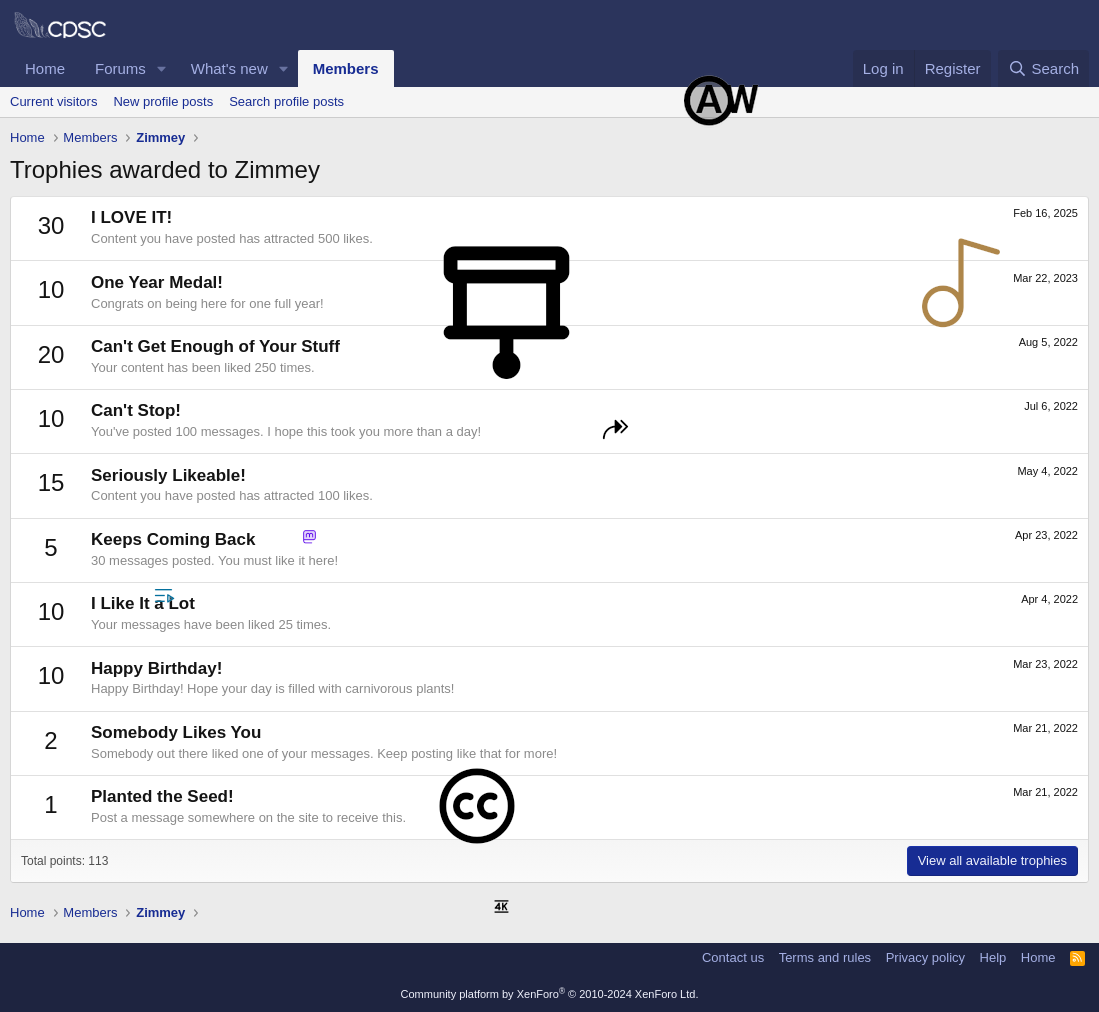  Describe the element at coordinates (309, 536) in the screenshot. I see `open mastodon app` at that location.